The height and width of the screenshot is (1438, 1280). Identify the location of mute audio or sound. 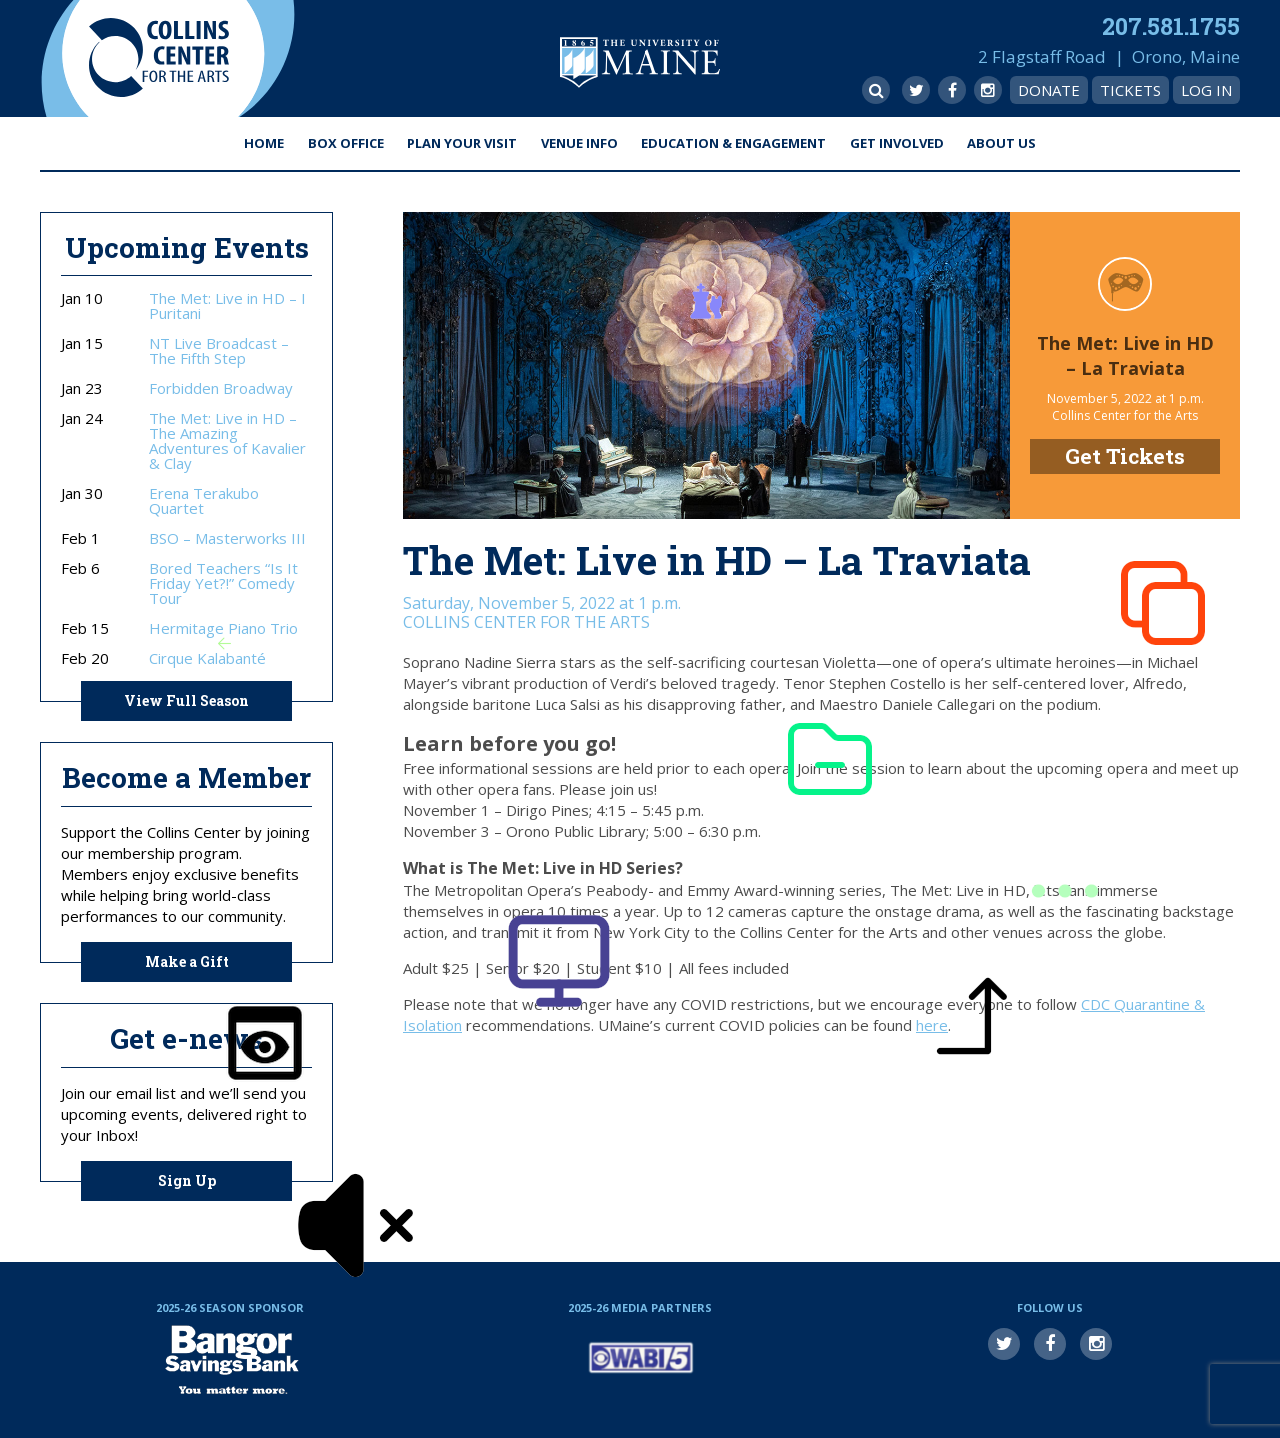
(355, 1225).